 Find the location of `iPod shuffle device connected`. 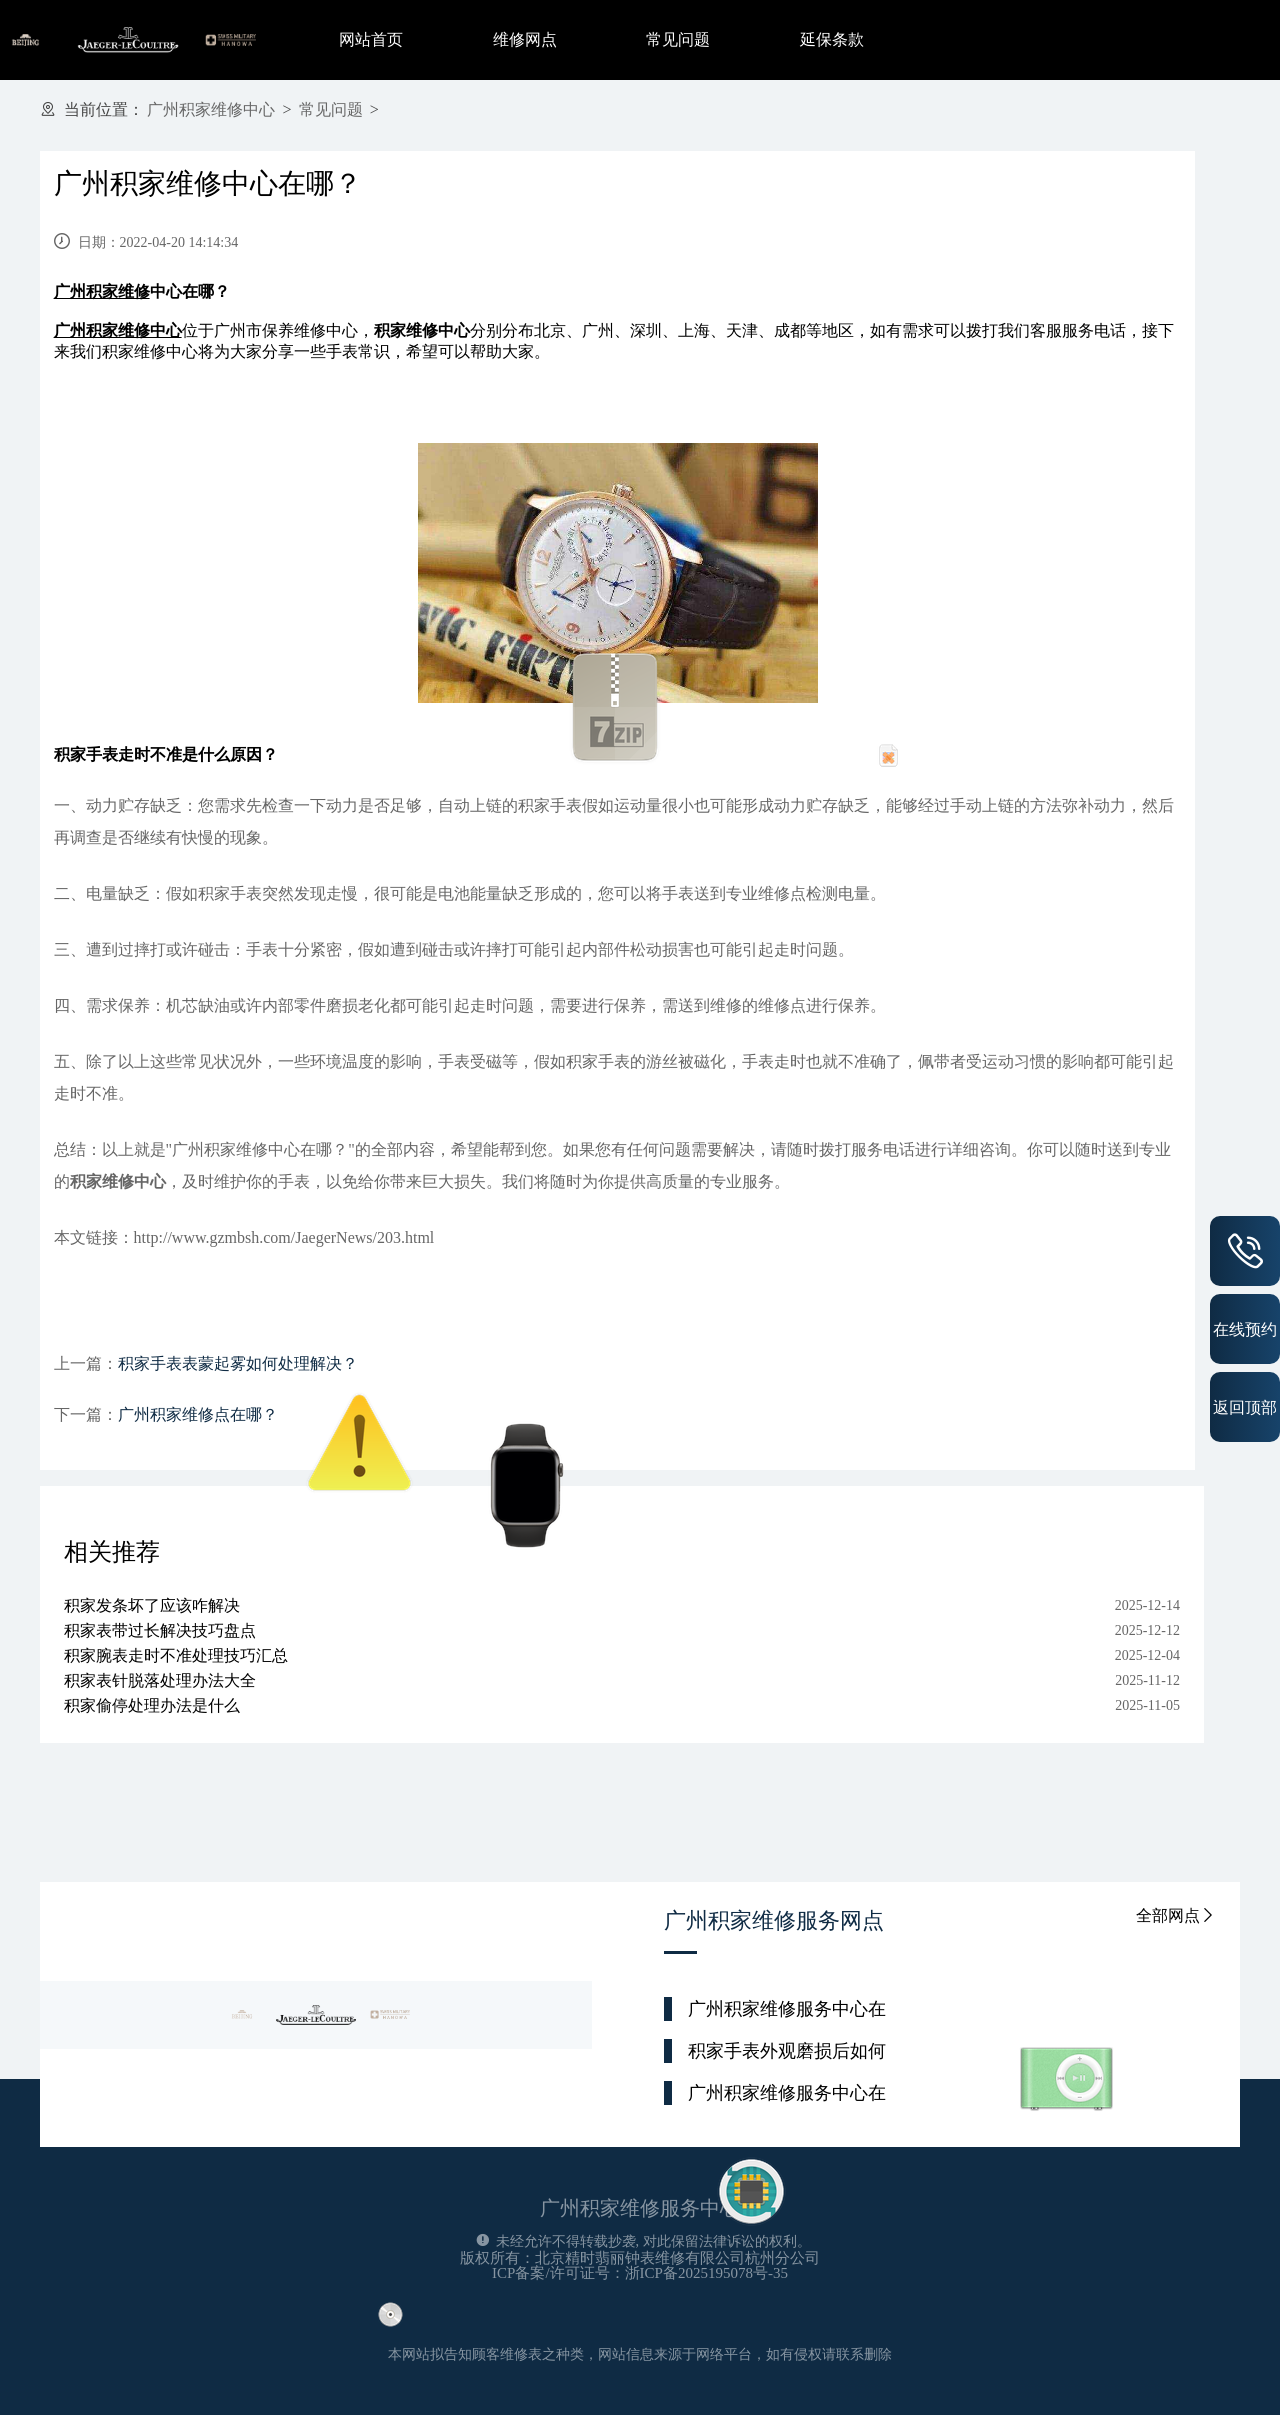

iPod shuffle device connected is located at coordinates (1066, 2061).